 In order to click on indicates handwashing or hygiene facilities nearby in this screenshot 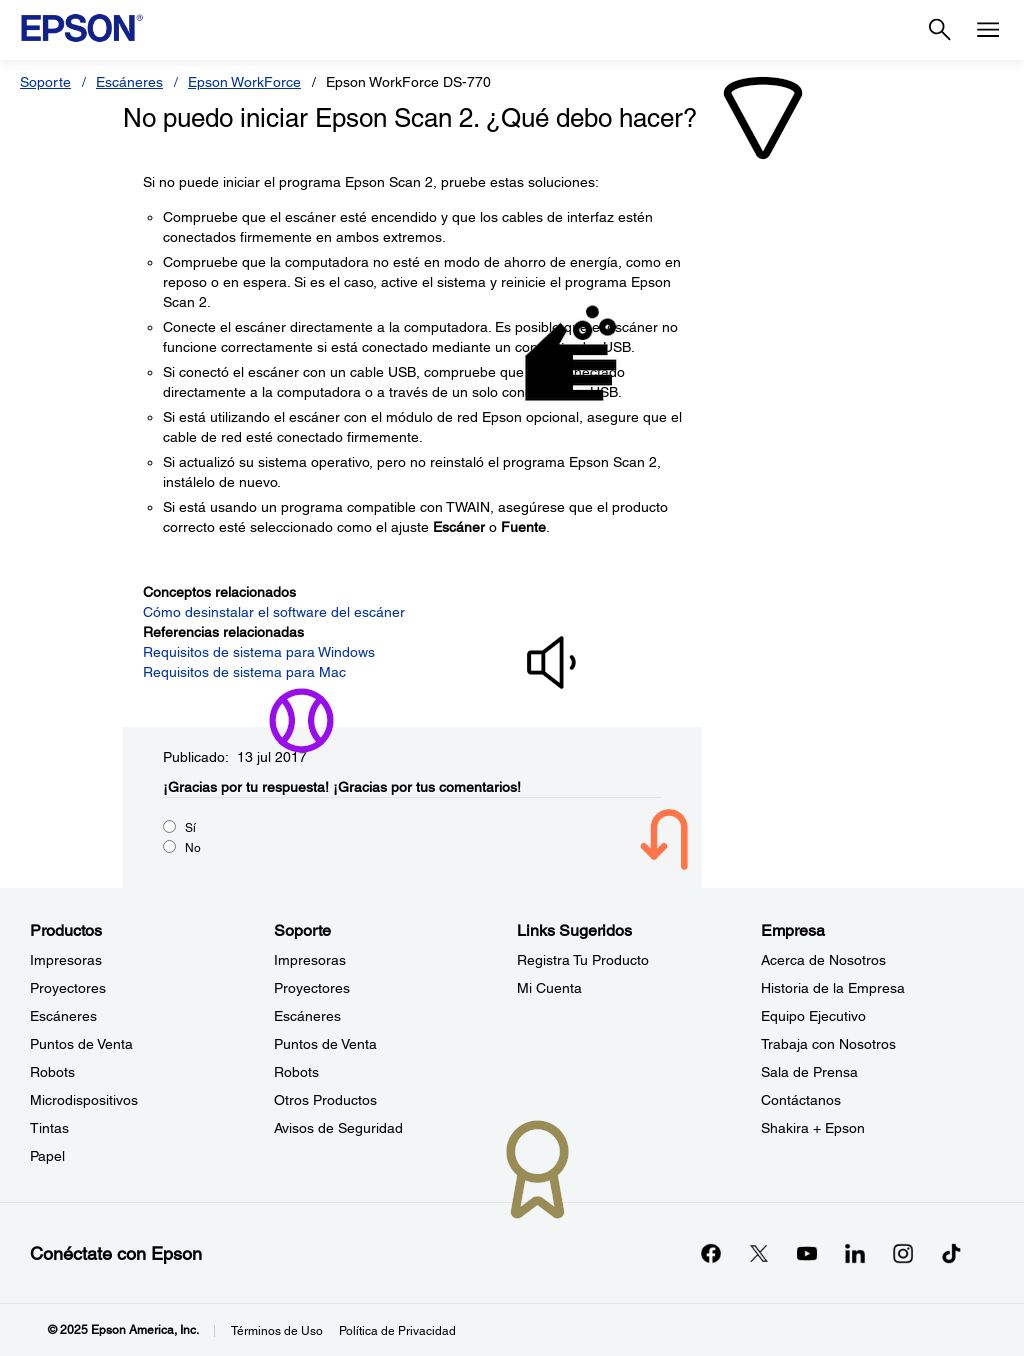, I will do `click(573, 353)`.